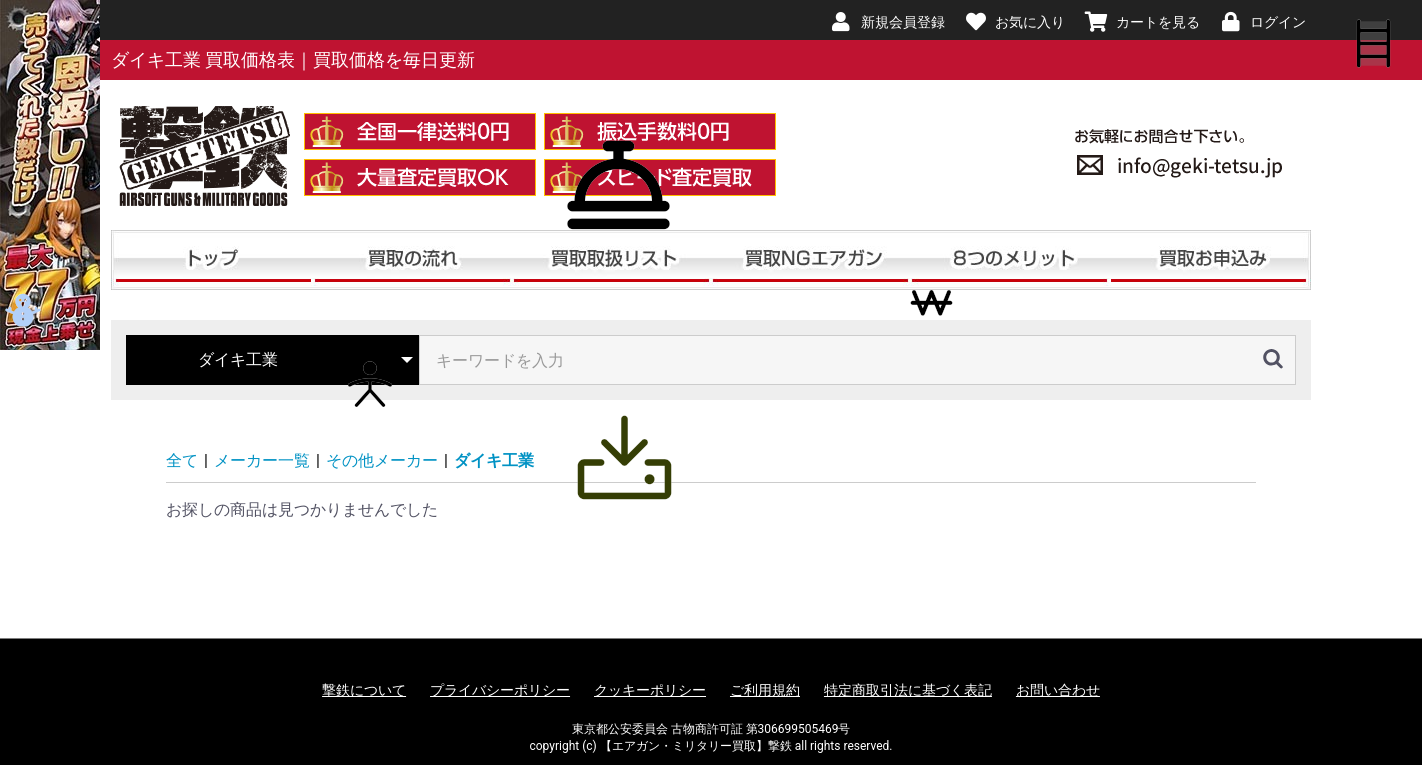 The width and height of the screenshot is (1422, 765). I want to click on access step-by-step instructions or tutorials, so click(1373, 43).